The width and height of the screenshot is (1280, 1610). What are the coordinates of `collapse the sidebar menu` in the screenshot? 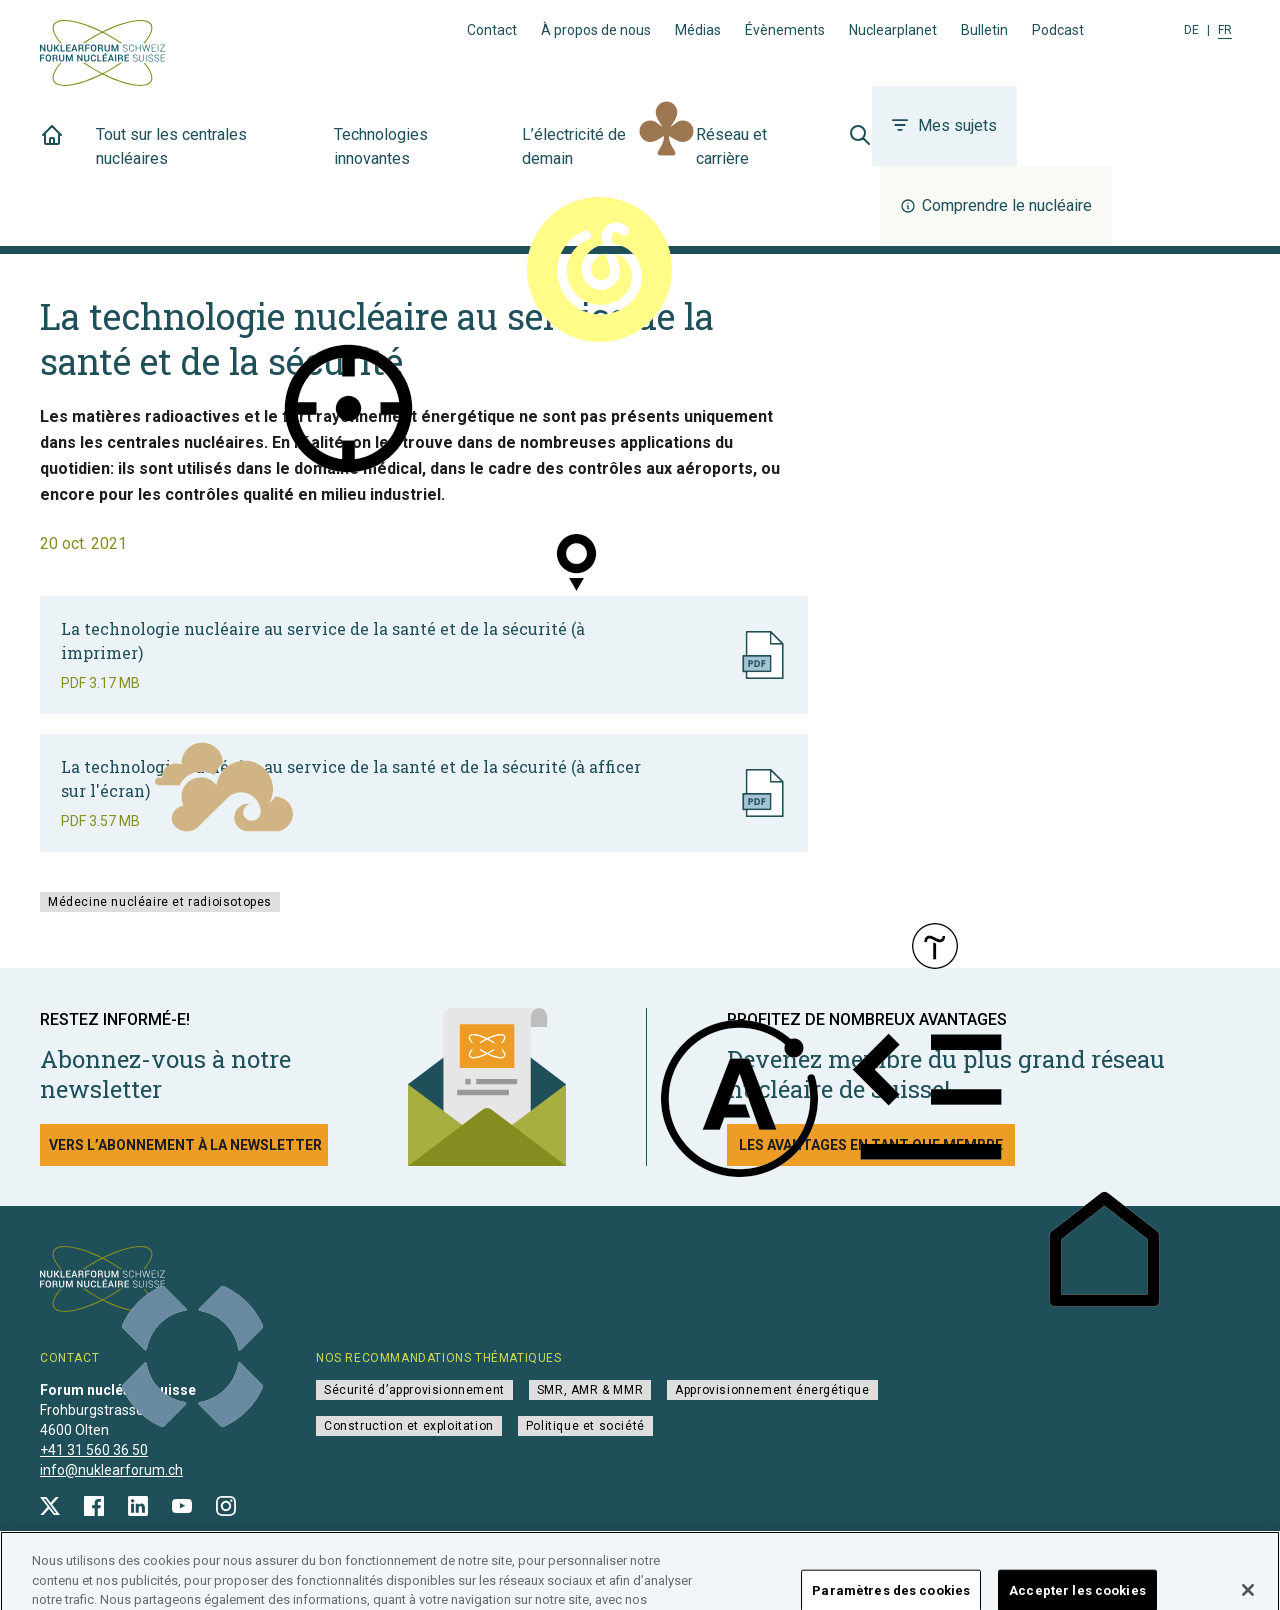 It's located at (931, 1097).